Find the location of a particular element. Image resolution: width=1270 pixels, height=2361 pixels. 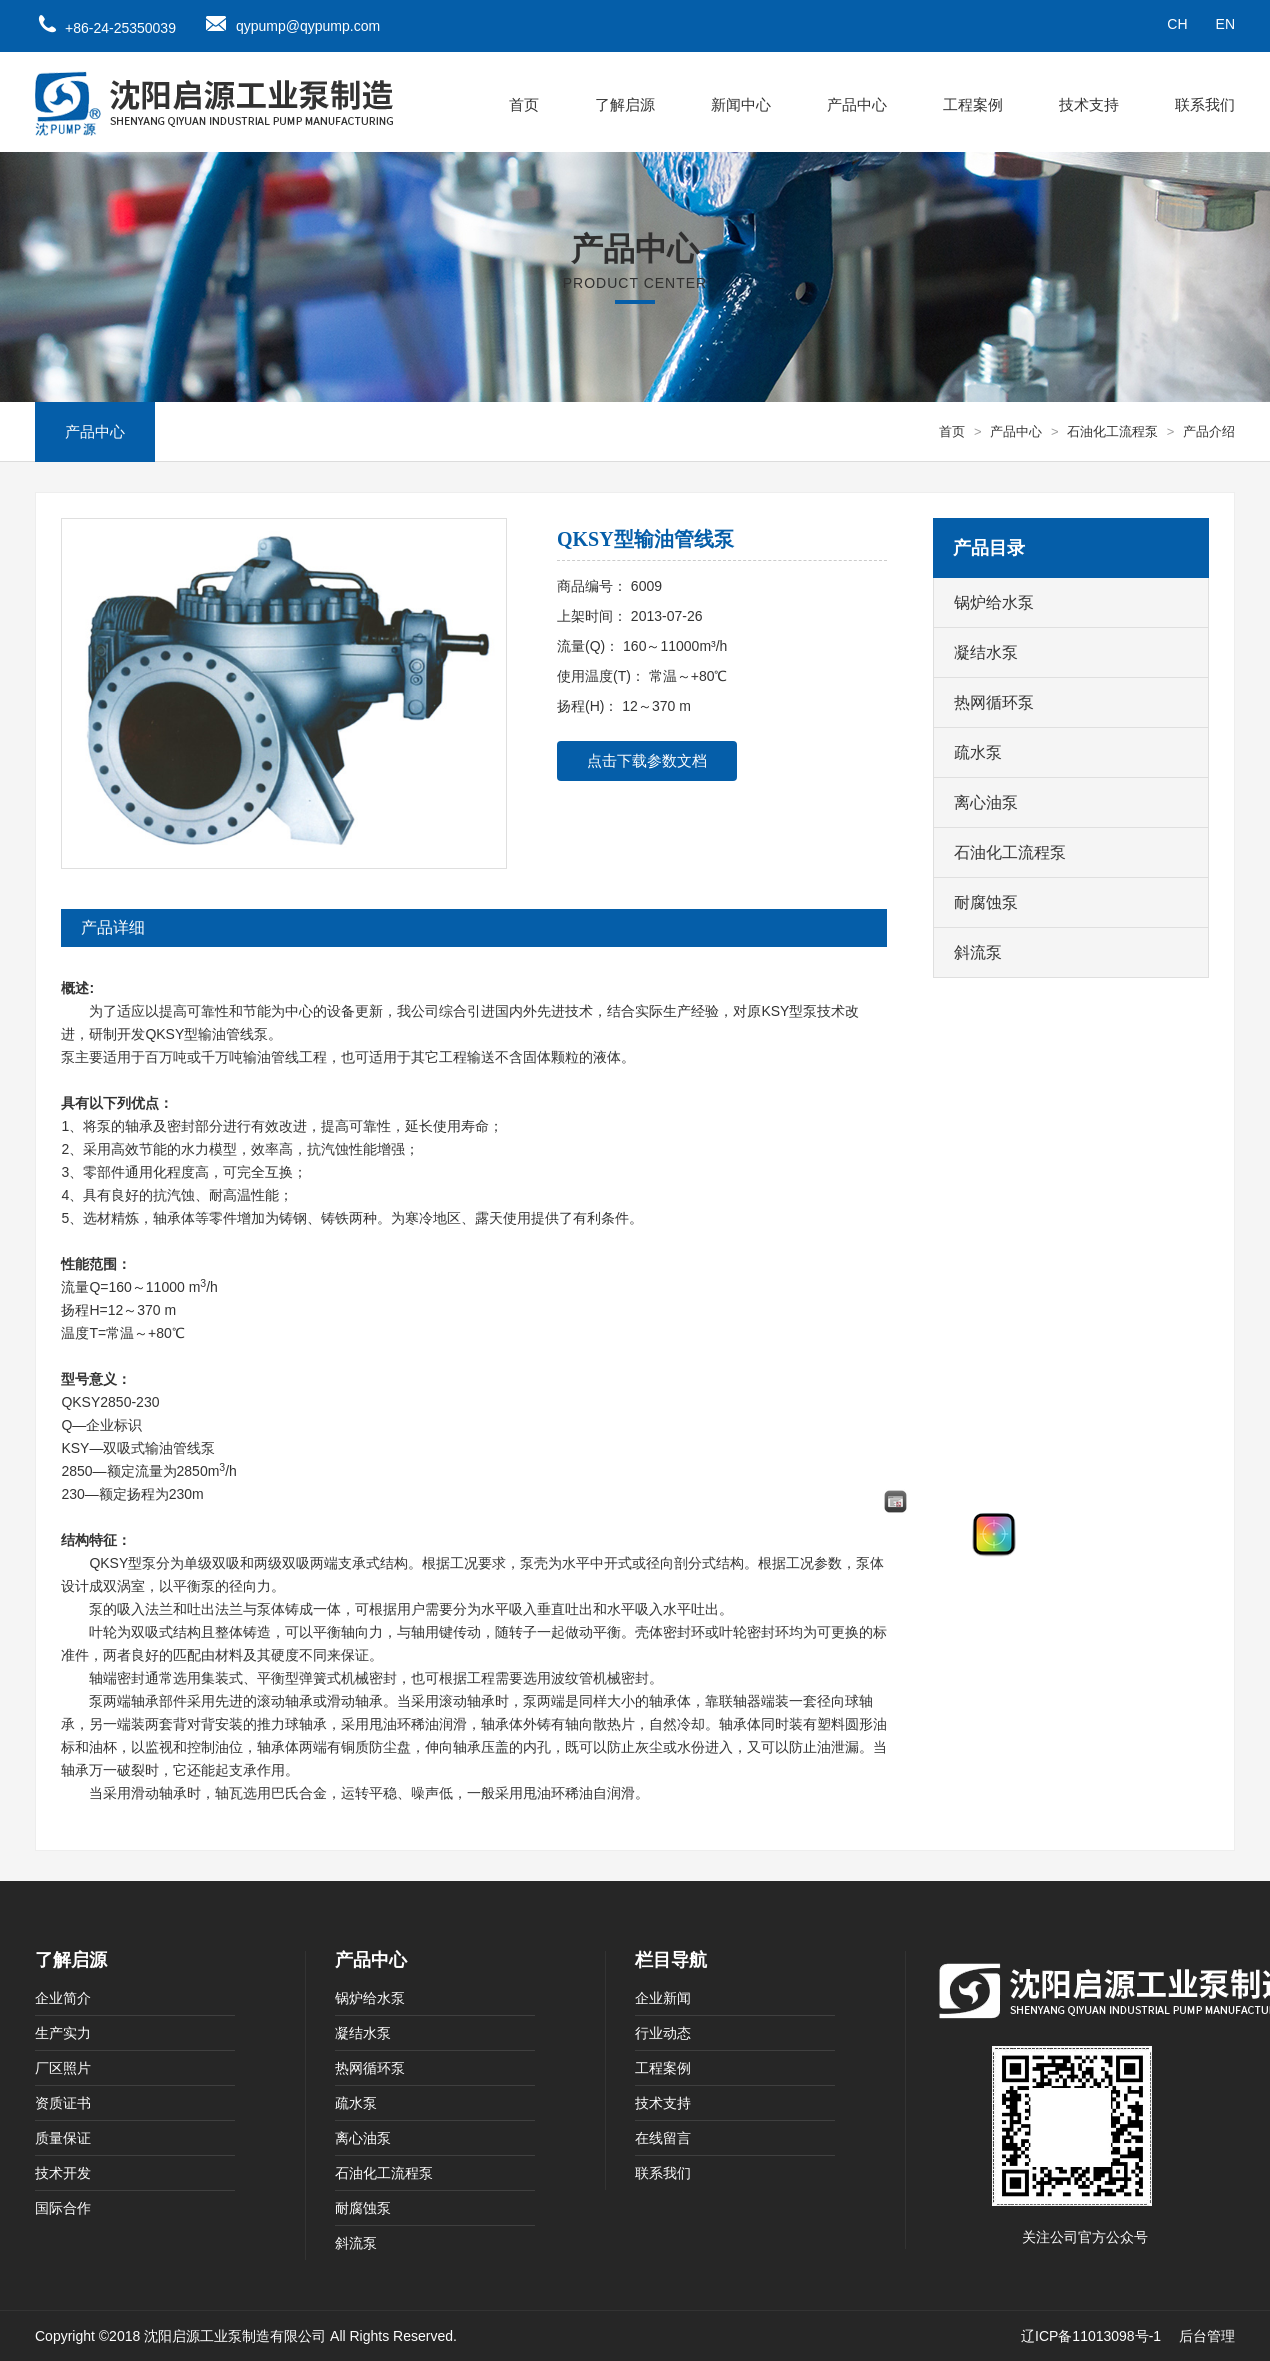

open ProDisplay Calibrator app is located at coordinates (994, 1534).